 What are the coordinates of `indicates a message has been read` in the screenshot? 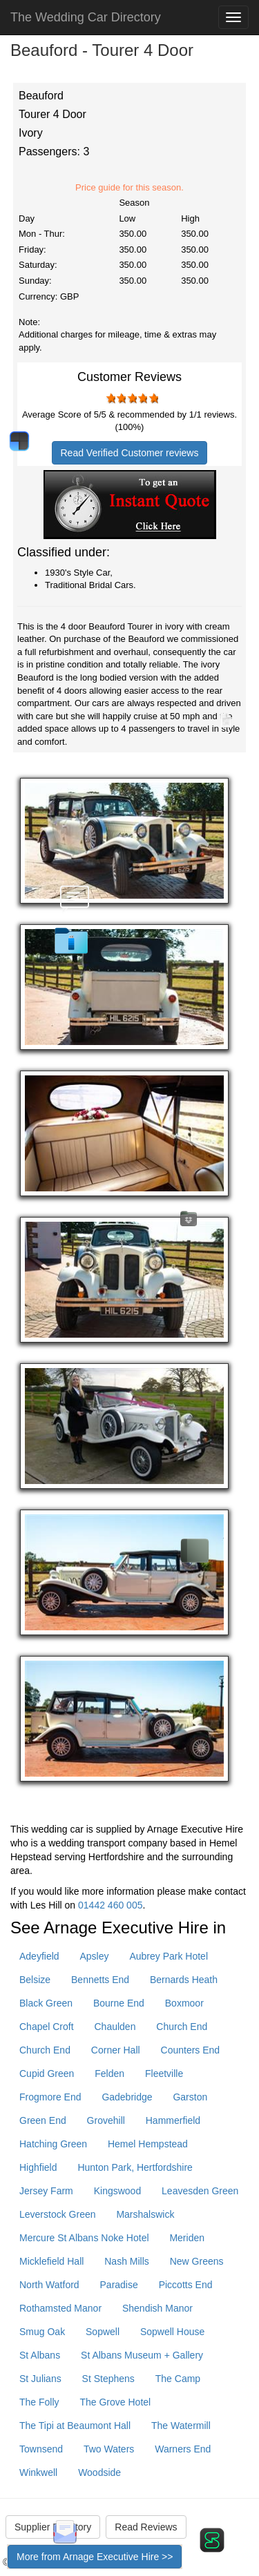 It's located at (65, 2533).